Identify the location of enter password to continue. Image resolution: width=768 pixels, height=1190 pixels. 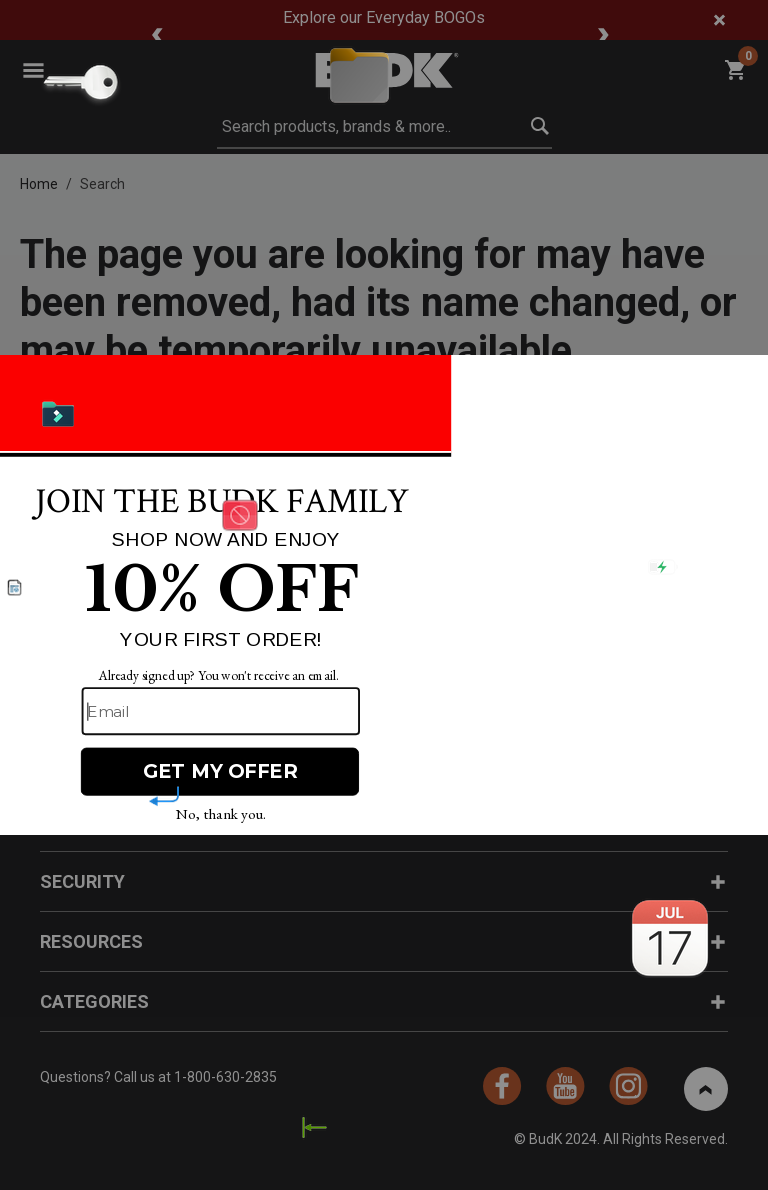
(81, 83).